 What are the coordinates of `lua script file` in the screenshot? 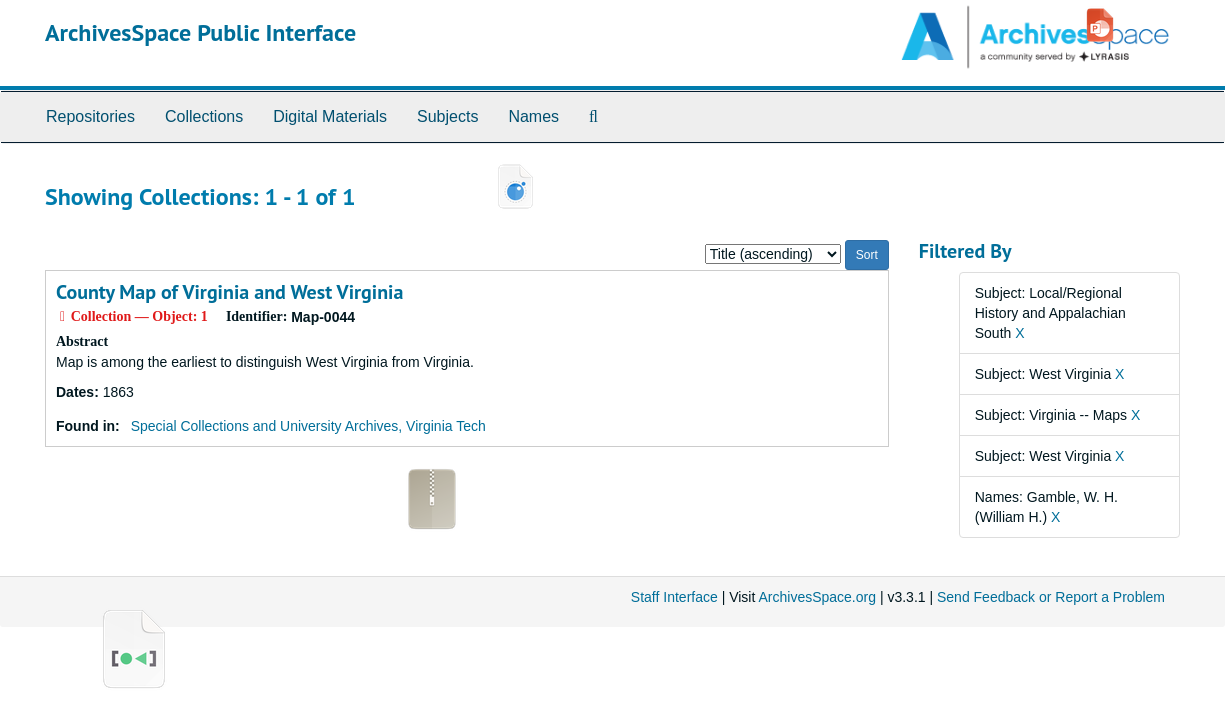 It's located at (515, 186).